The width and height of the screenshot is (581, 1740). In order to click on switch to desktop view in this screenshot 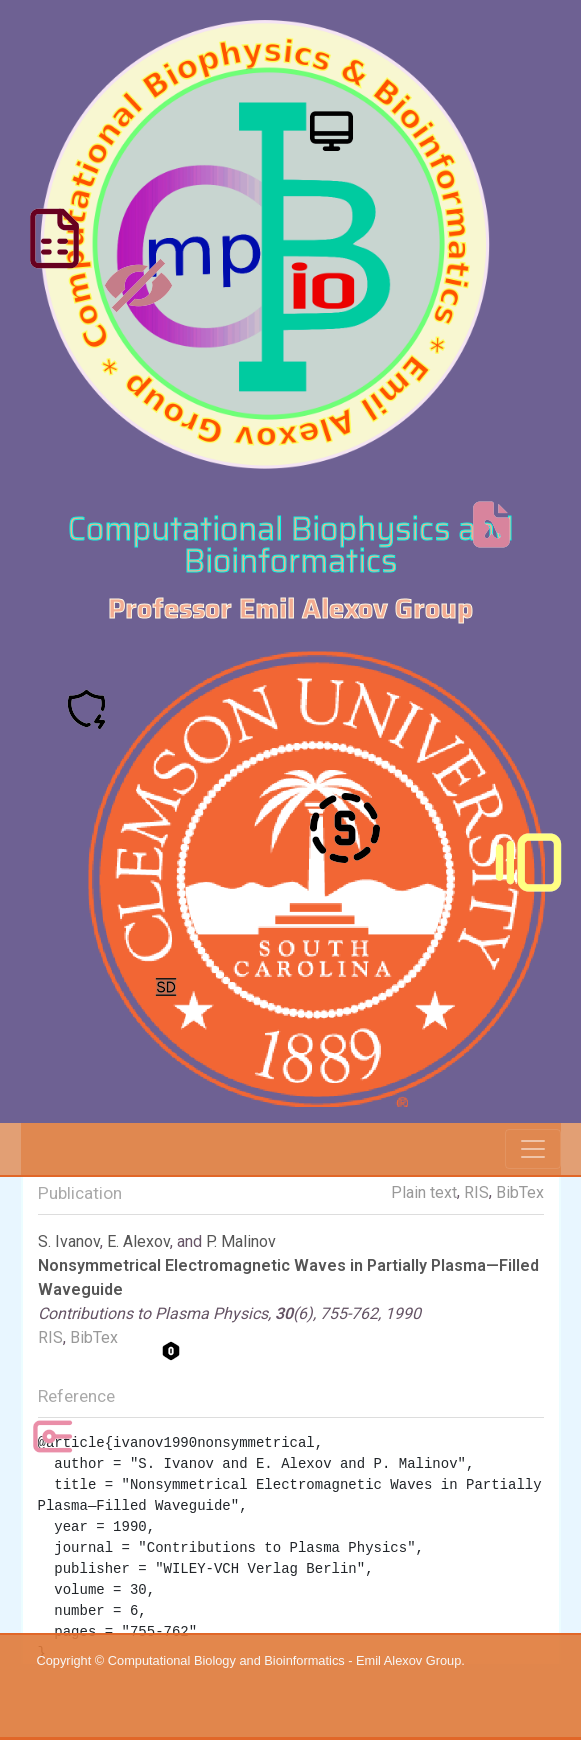, I will do `click(331, 129)`.